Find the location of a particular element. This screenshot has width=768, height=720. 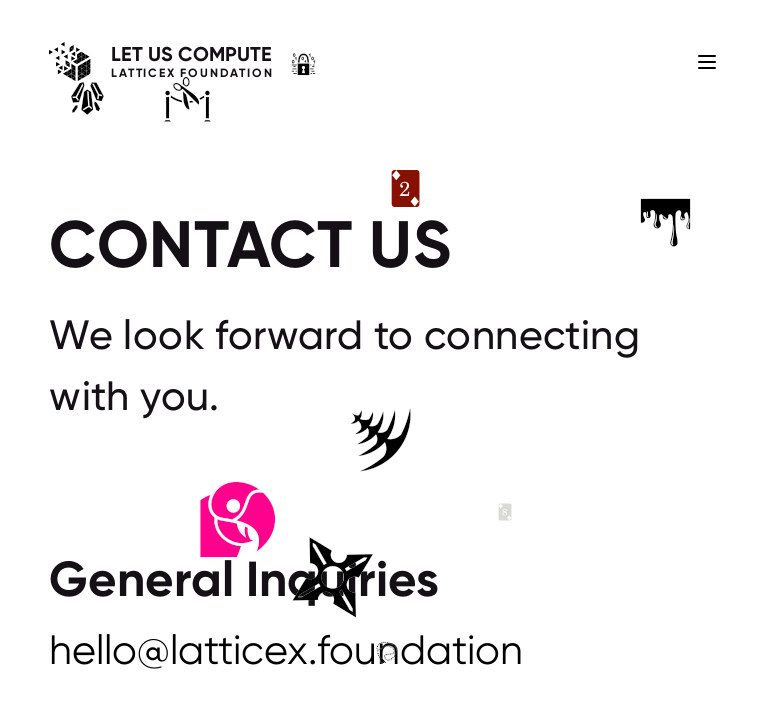

access prayer or meditation features is located at coordinates (387, 653).